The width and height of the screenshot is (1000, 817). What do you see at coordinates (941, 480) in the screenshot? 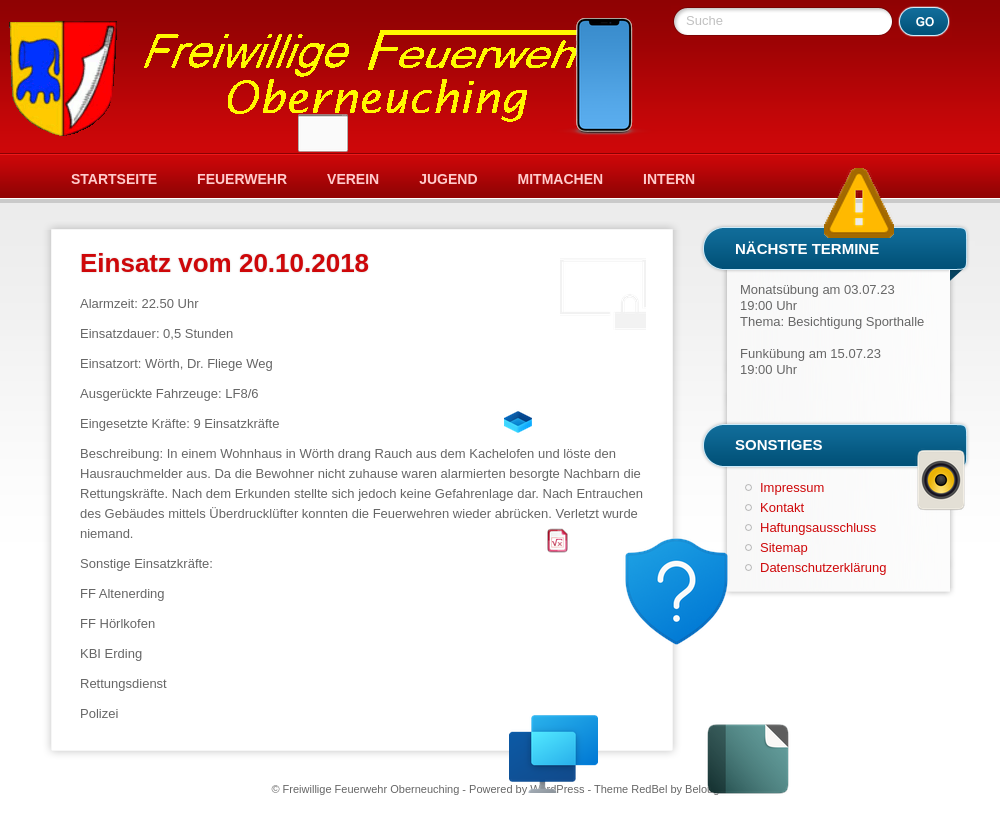
I see `open sound or audio settings panel` at bounding box center [941, 480].